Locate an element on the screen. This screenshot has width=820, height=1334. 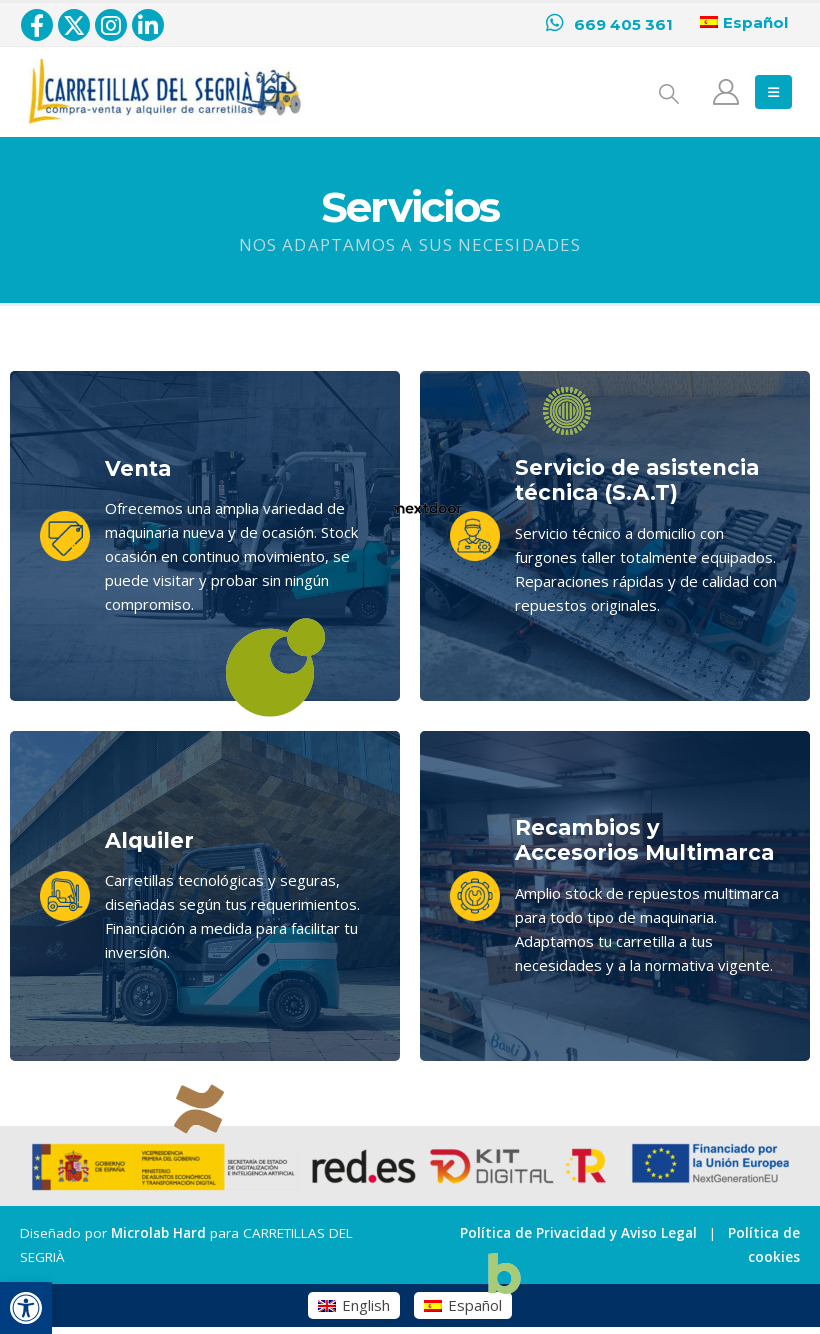
moonrepo logo is located at coordinates (275, 667).